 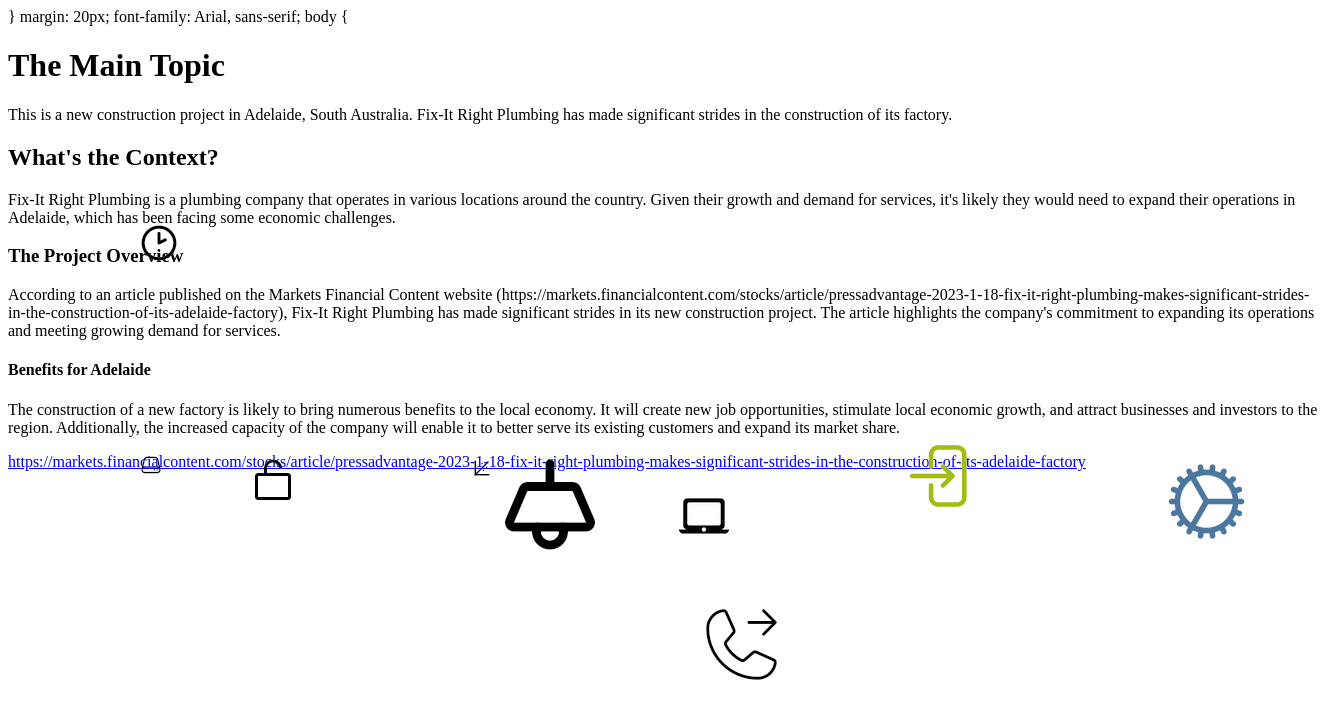 I want to click on access server settings or management, so click(x=151, y=465).